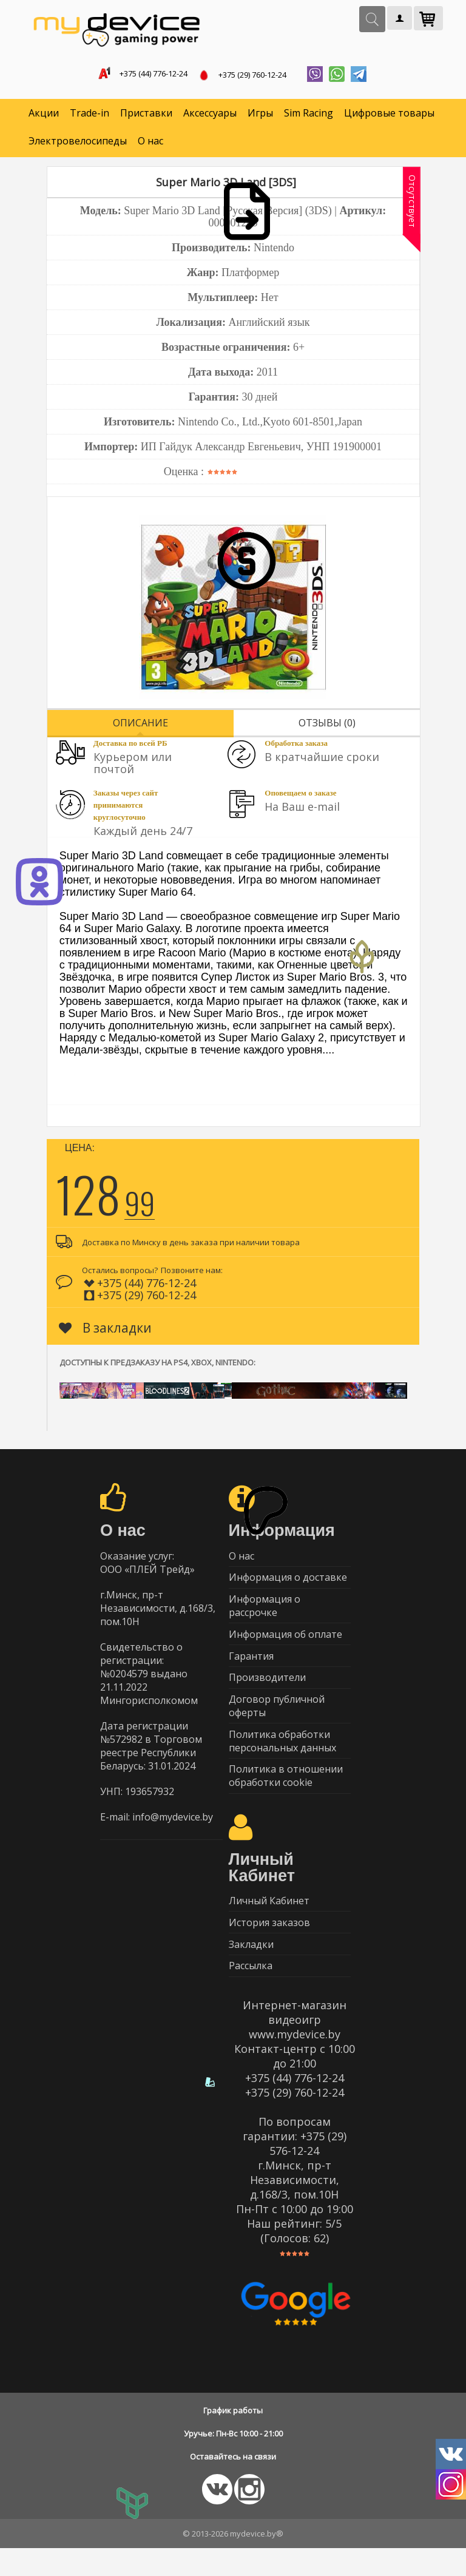  I want to click on export or send file, so click(247, 211).